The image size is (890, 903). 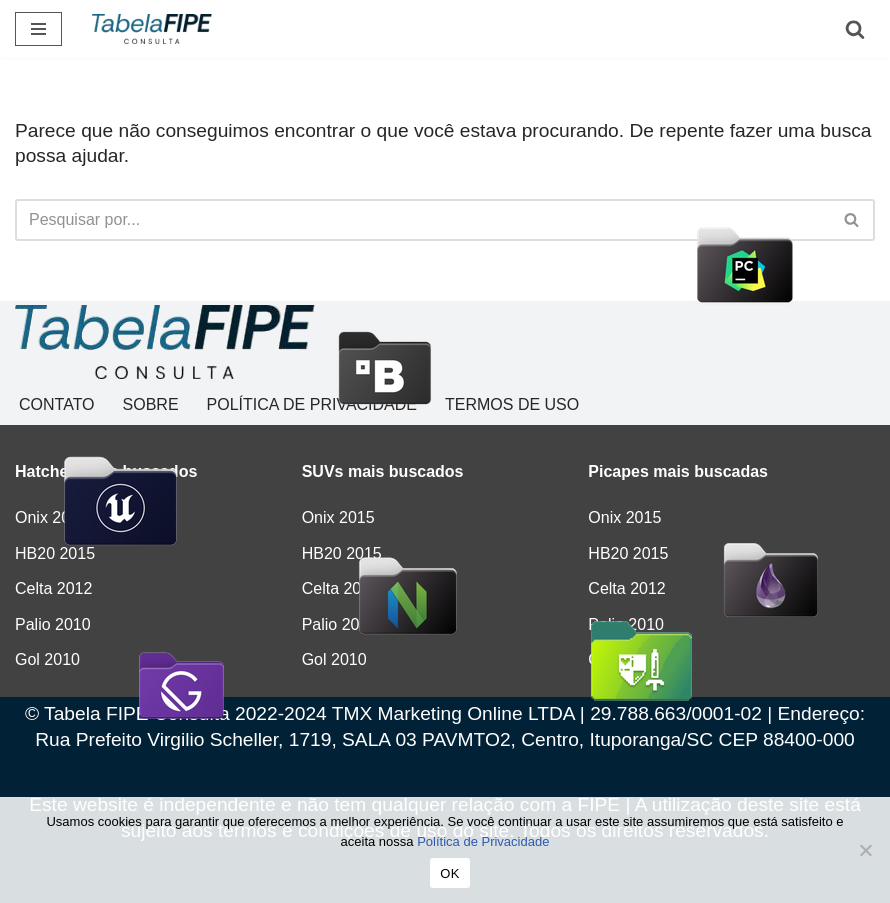 What do you see at coordinates (641, 663) in the screenshot?
I see `open game development projects folder` at bounding box center [641, 663].